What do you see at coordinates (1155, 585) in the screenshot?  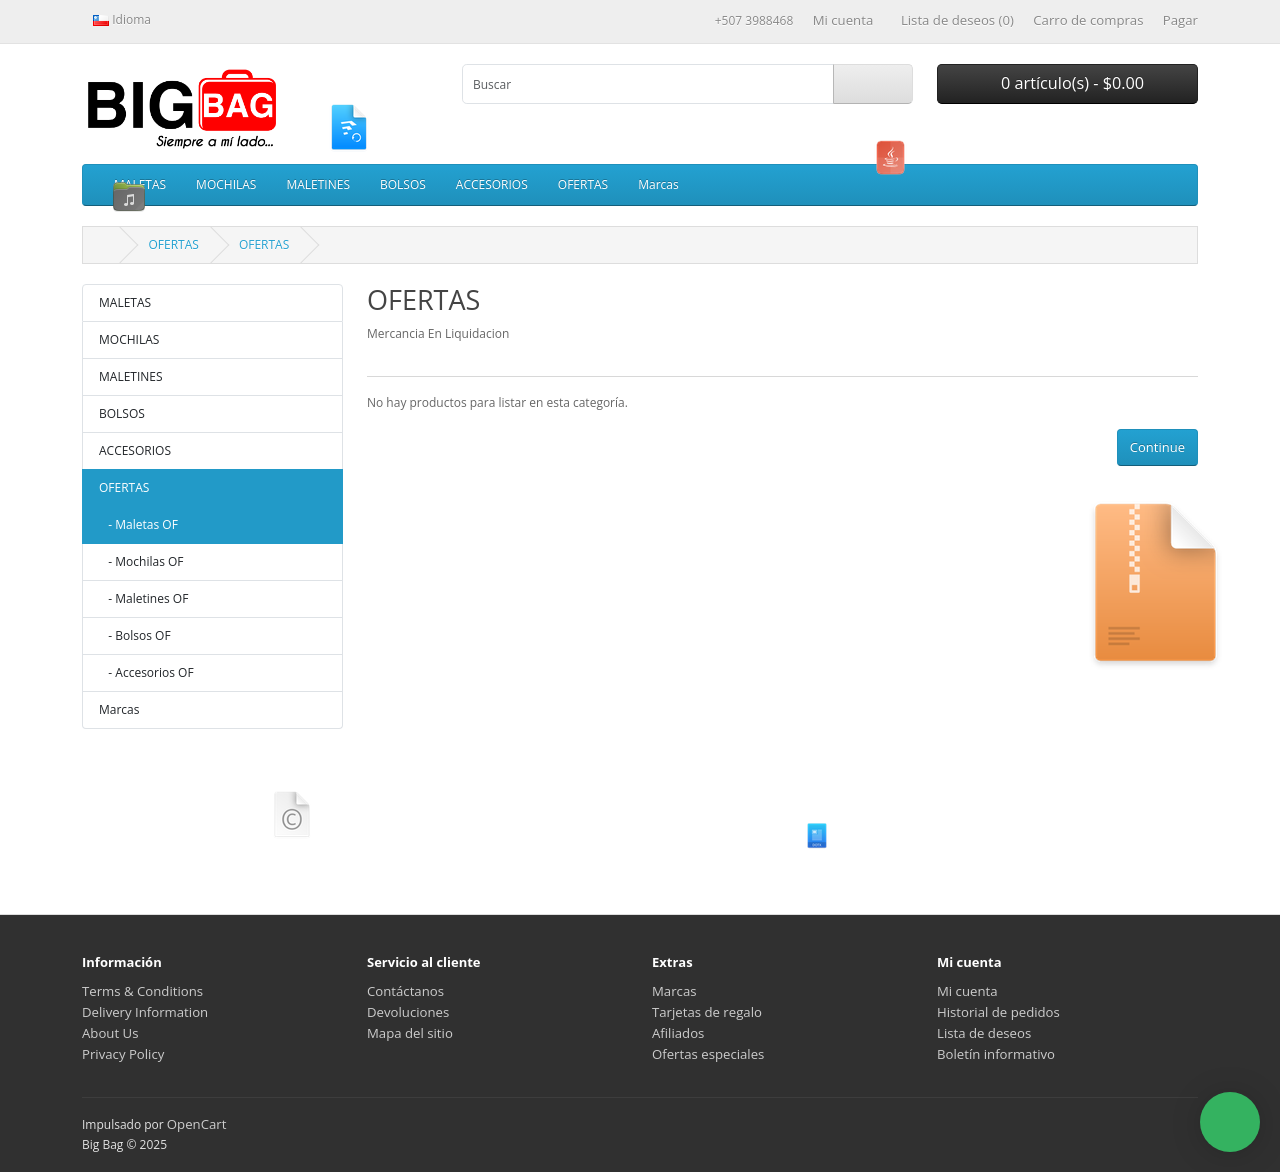 I see `a compressed or archived file package` at bounding box center [1155, 585].